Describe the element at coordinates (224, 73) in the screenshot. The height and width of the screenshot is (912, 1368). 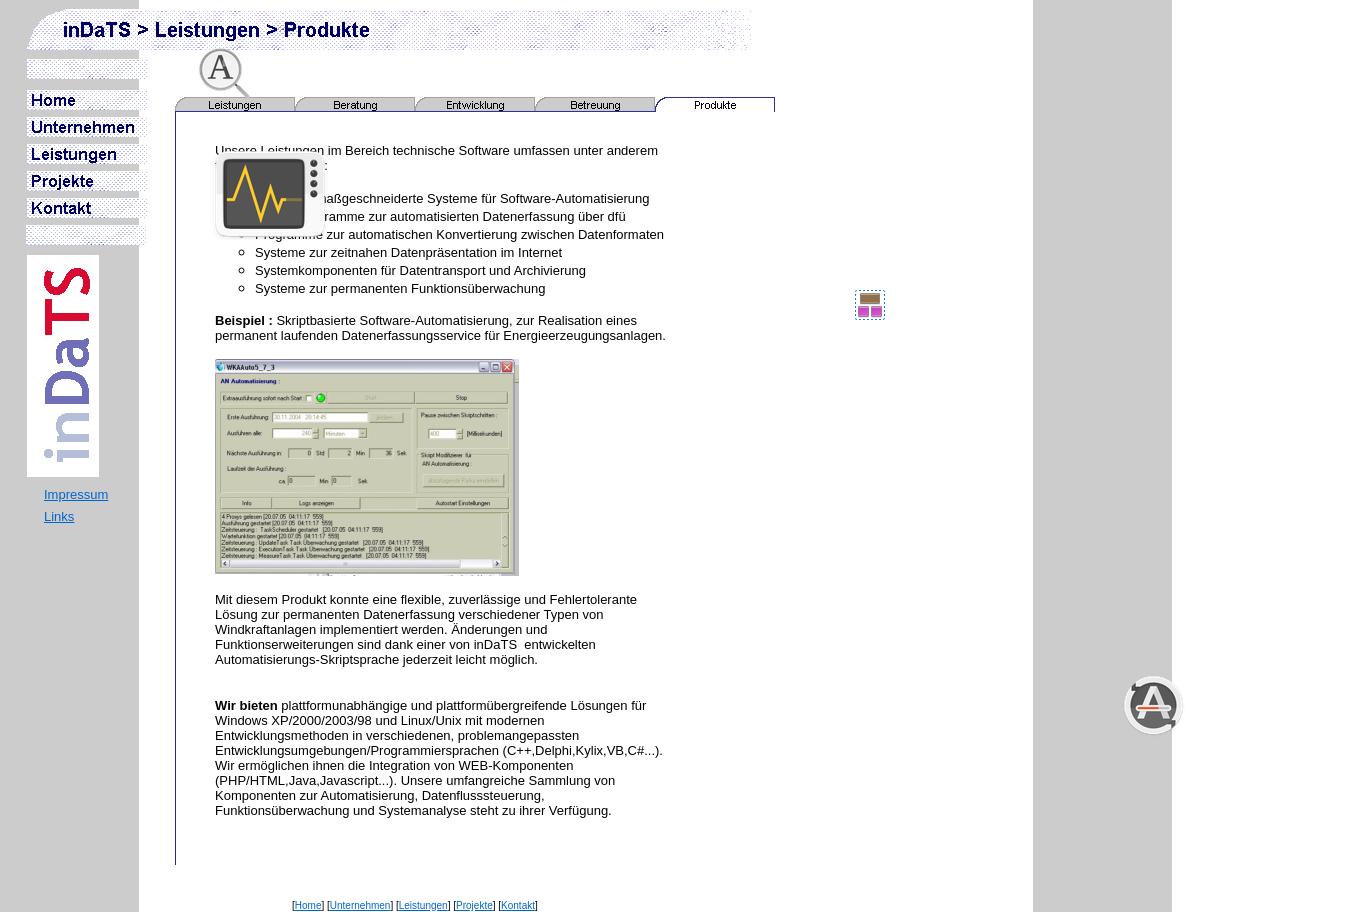
I see `search within a project` at that location.